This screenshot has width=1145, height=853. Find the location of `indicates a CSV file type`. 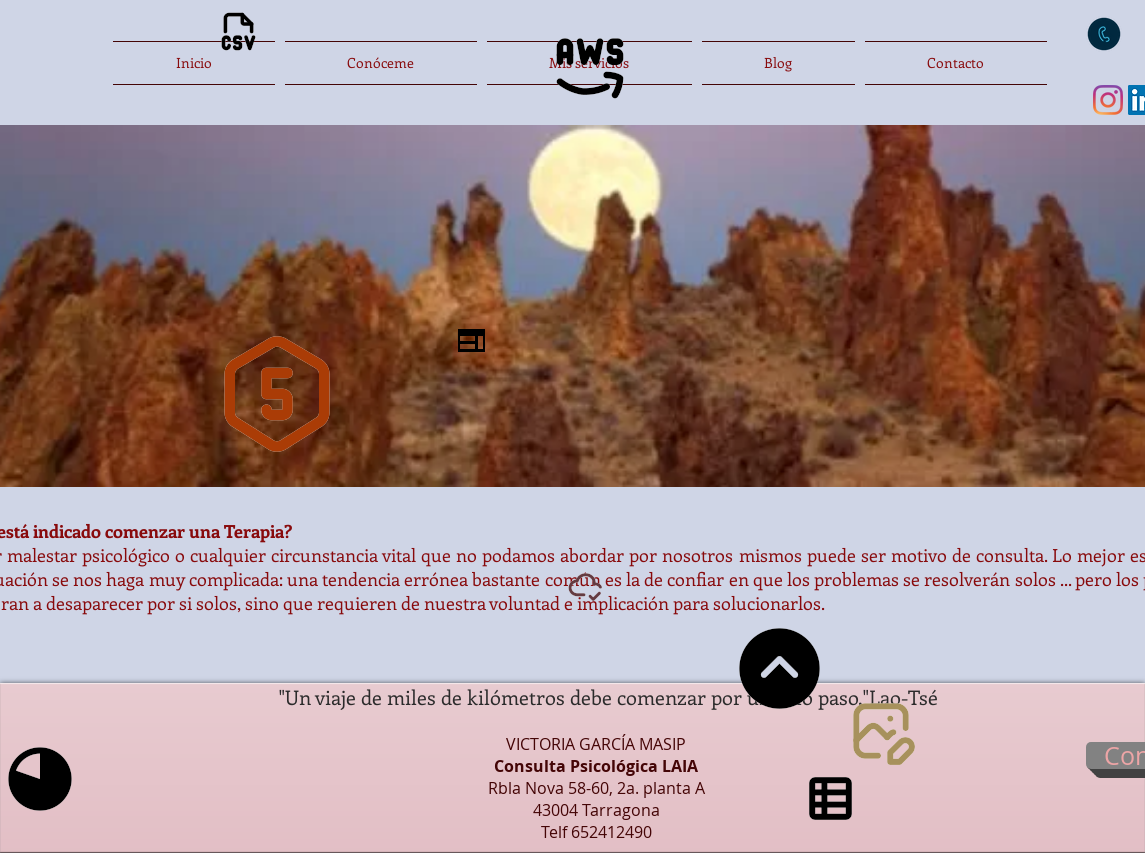

indicates a CSV file type is located at coordinates (238, 31).